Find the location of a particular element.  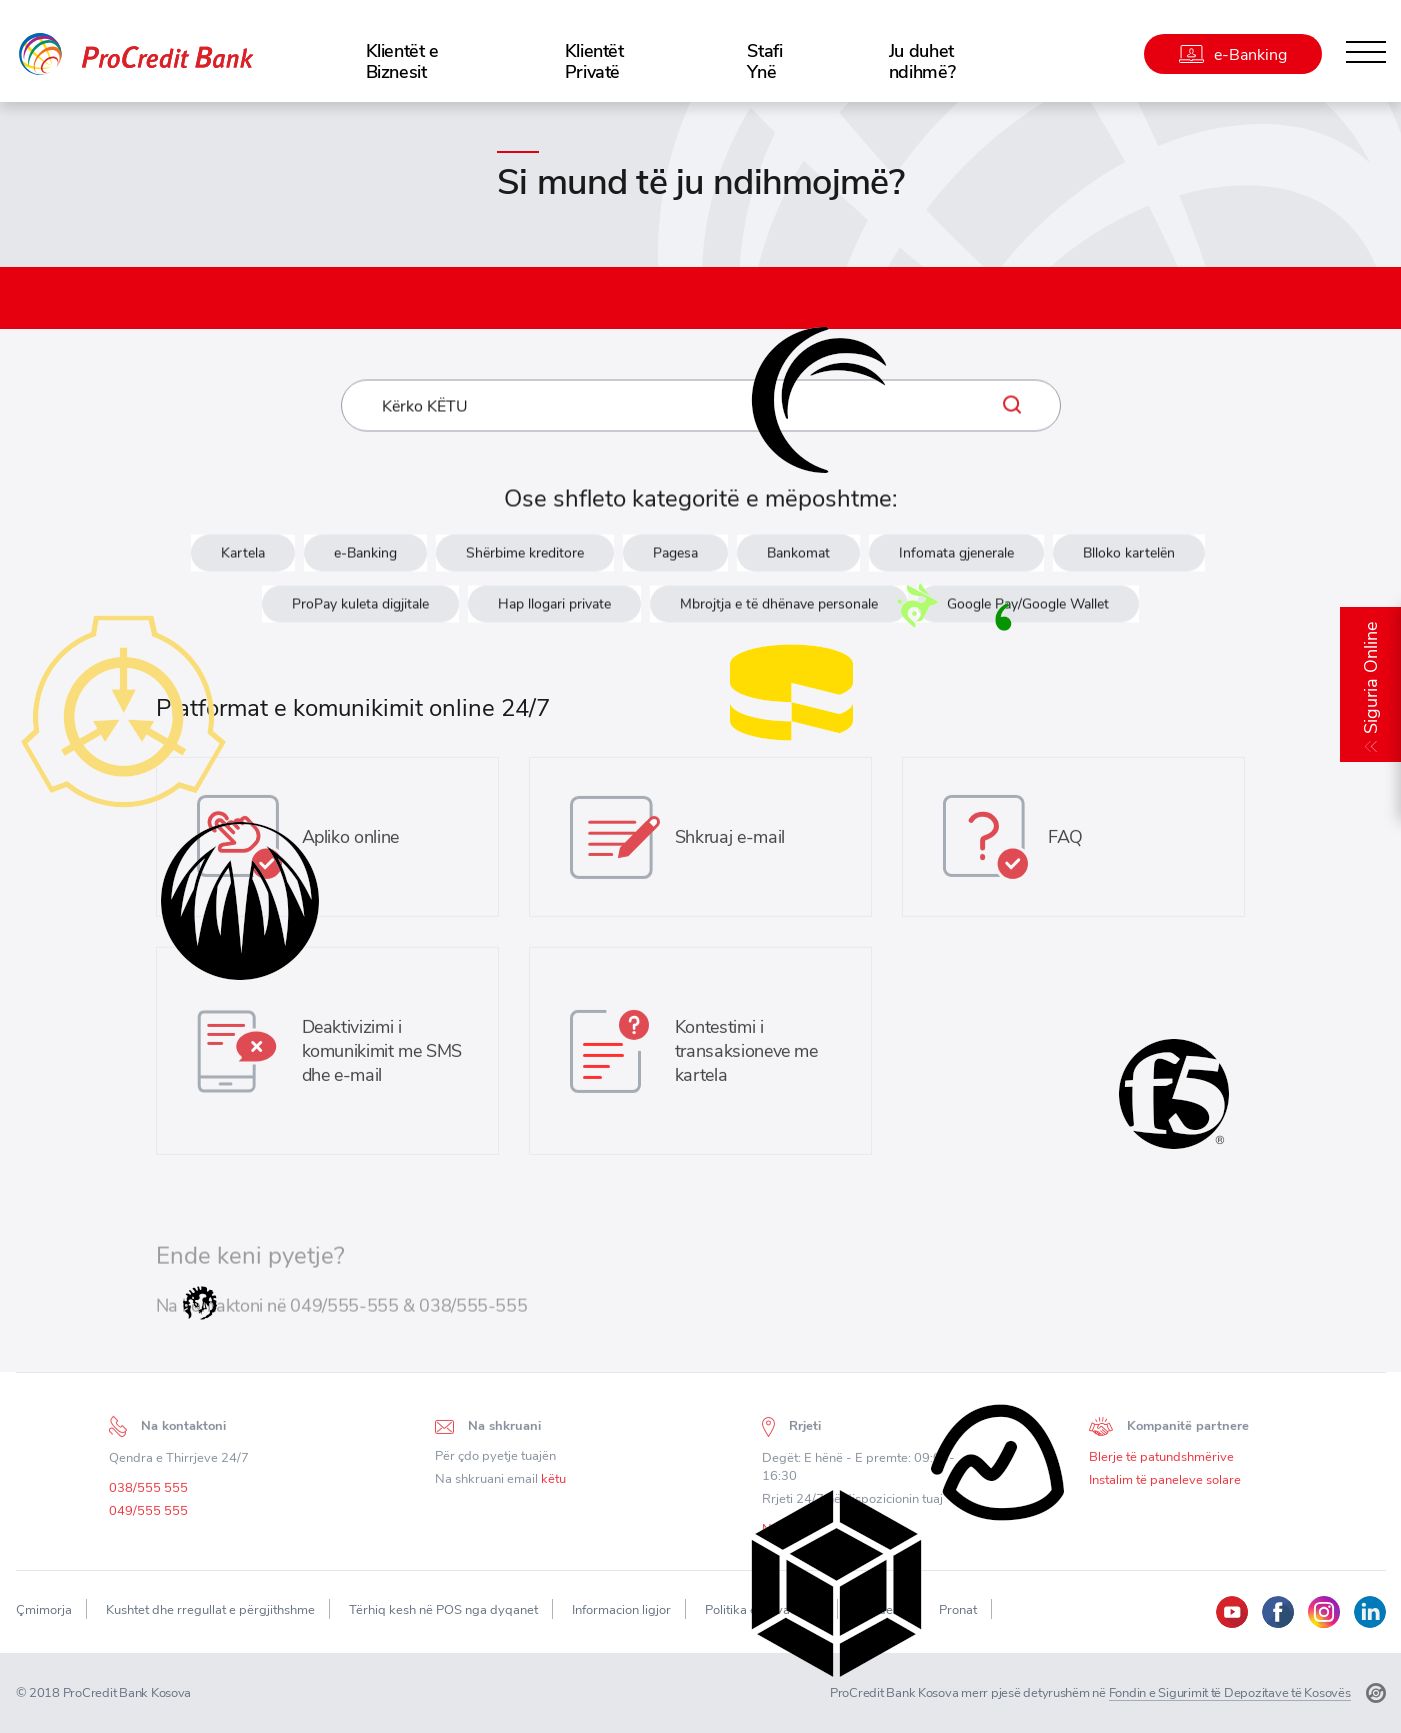

bunny.net logo is located at coordinates (917, 605).